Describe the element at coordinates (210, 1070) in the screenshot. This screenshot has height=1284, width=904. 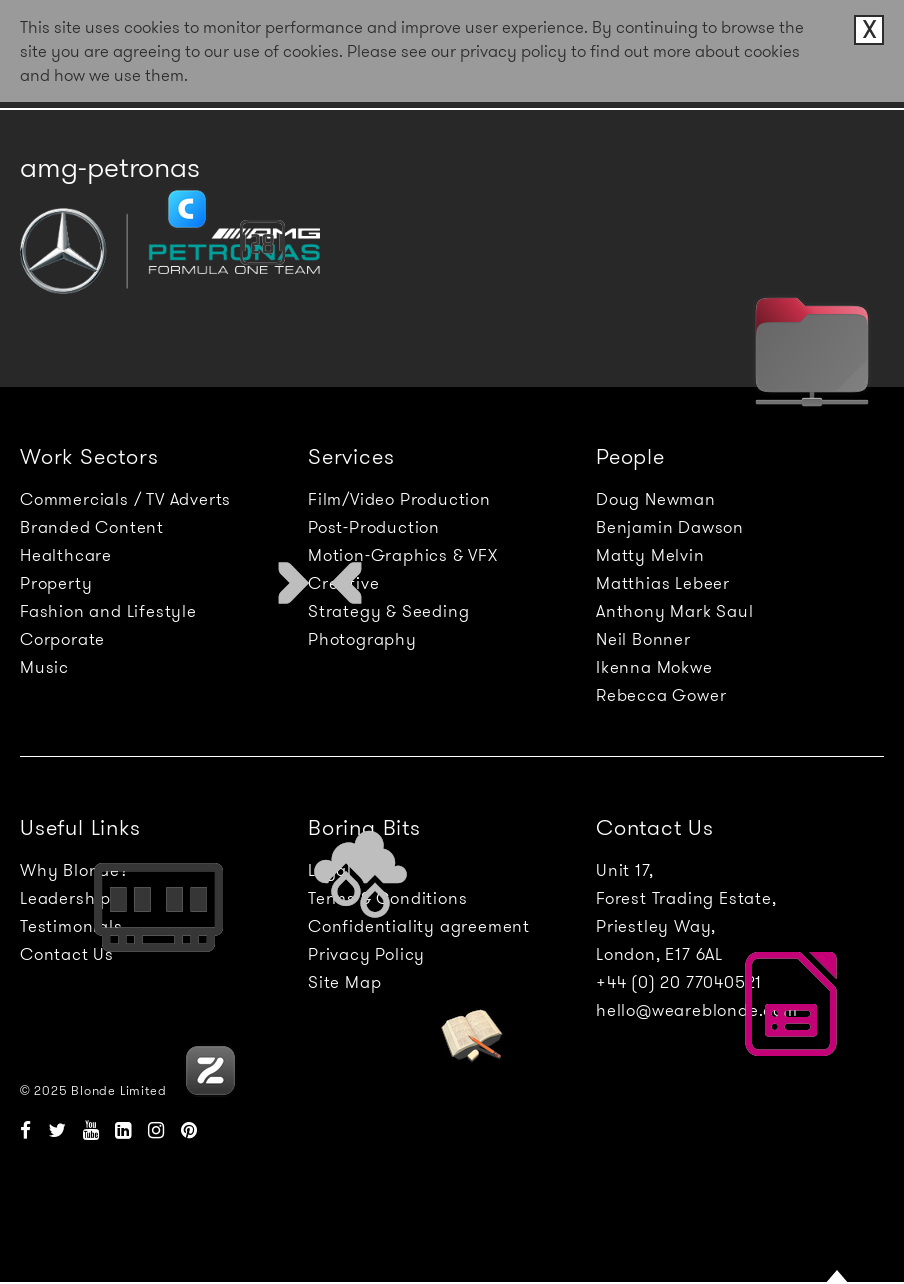
I see `open zen browser` at that location.